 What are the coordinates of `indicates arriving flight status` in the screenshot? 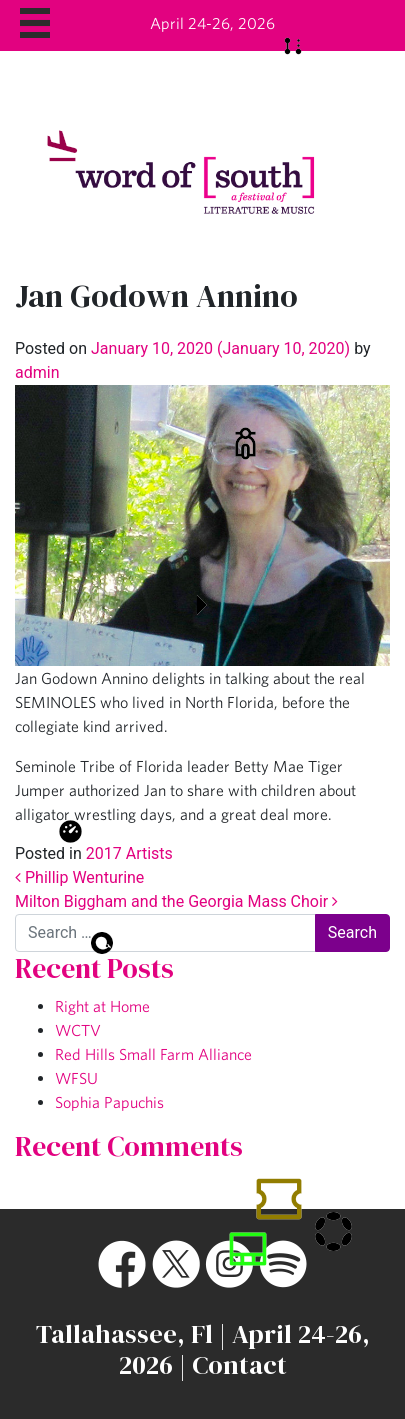 It's located at (62, 146).